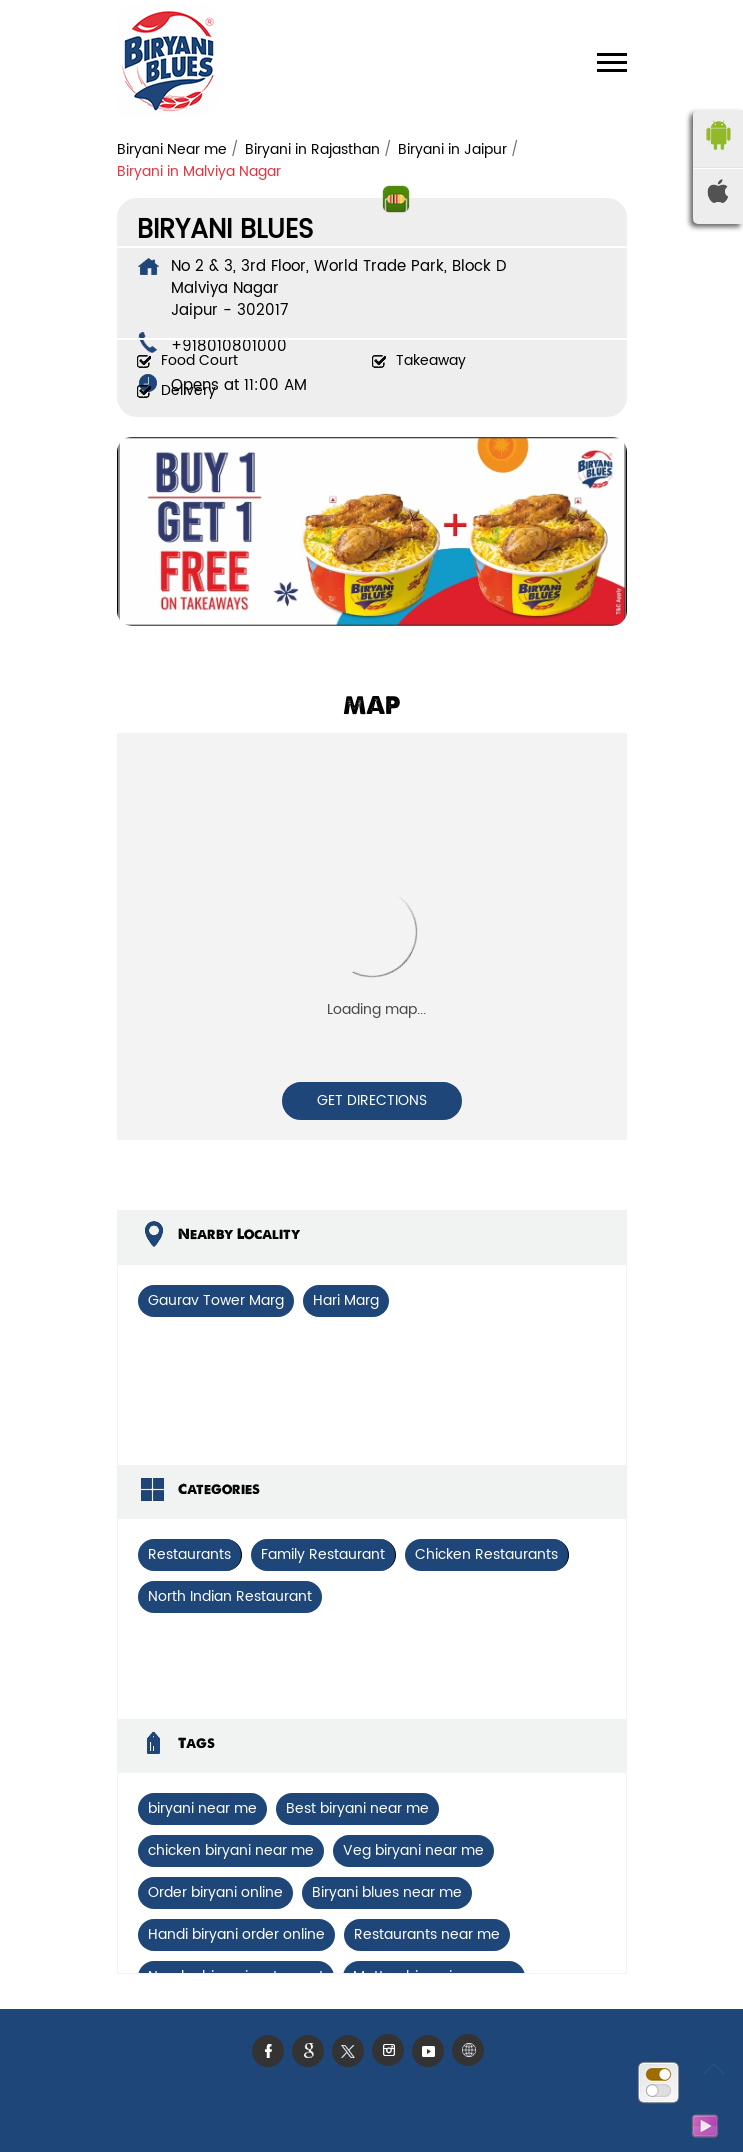 The width and height of the screenshot is (743, 2152). I want to click on open system settings or preferences, so click(658, 2082).